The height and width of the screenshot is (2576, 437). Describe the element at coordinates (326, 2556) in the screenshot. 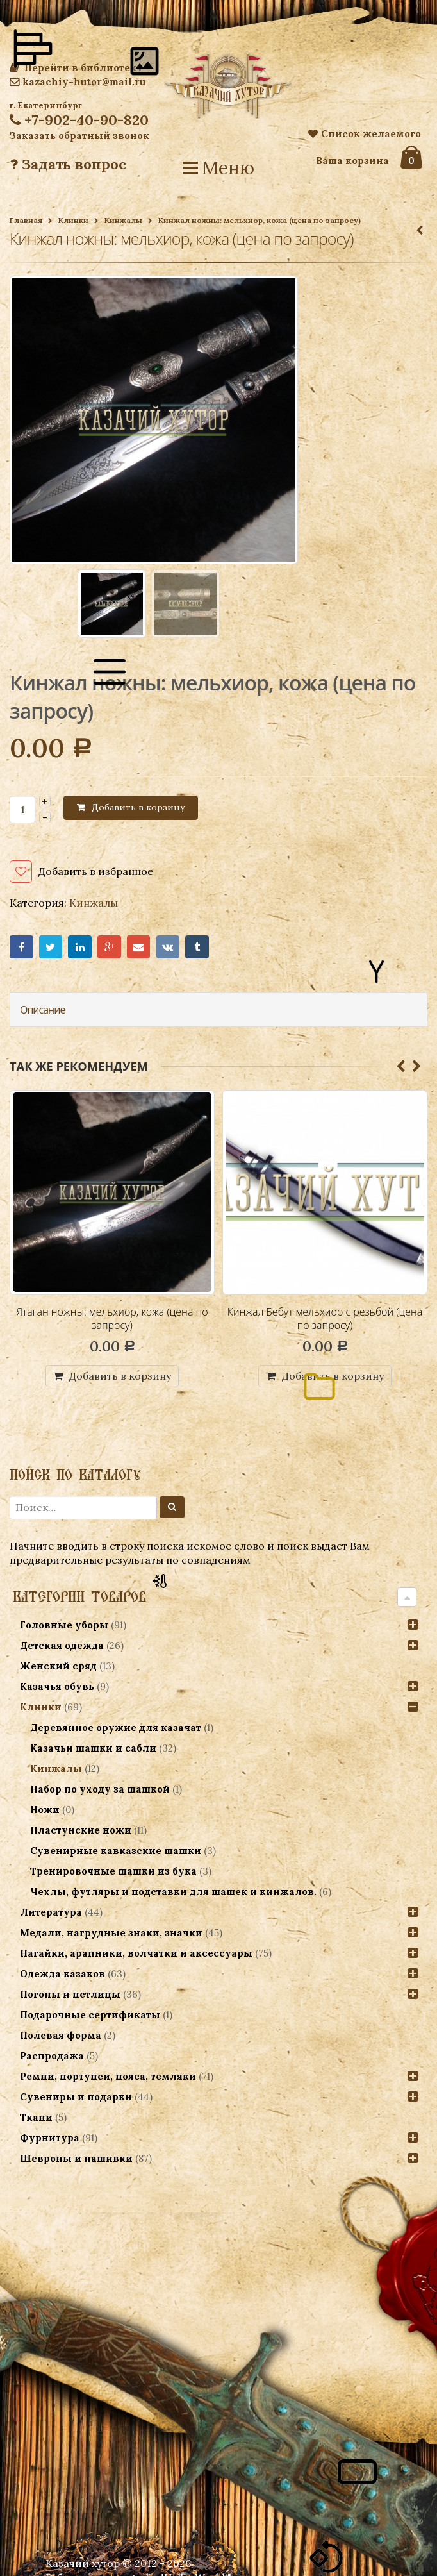

I see `rotate image 90 degrees counterclockwise` at that location.